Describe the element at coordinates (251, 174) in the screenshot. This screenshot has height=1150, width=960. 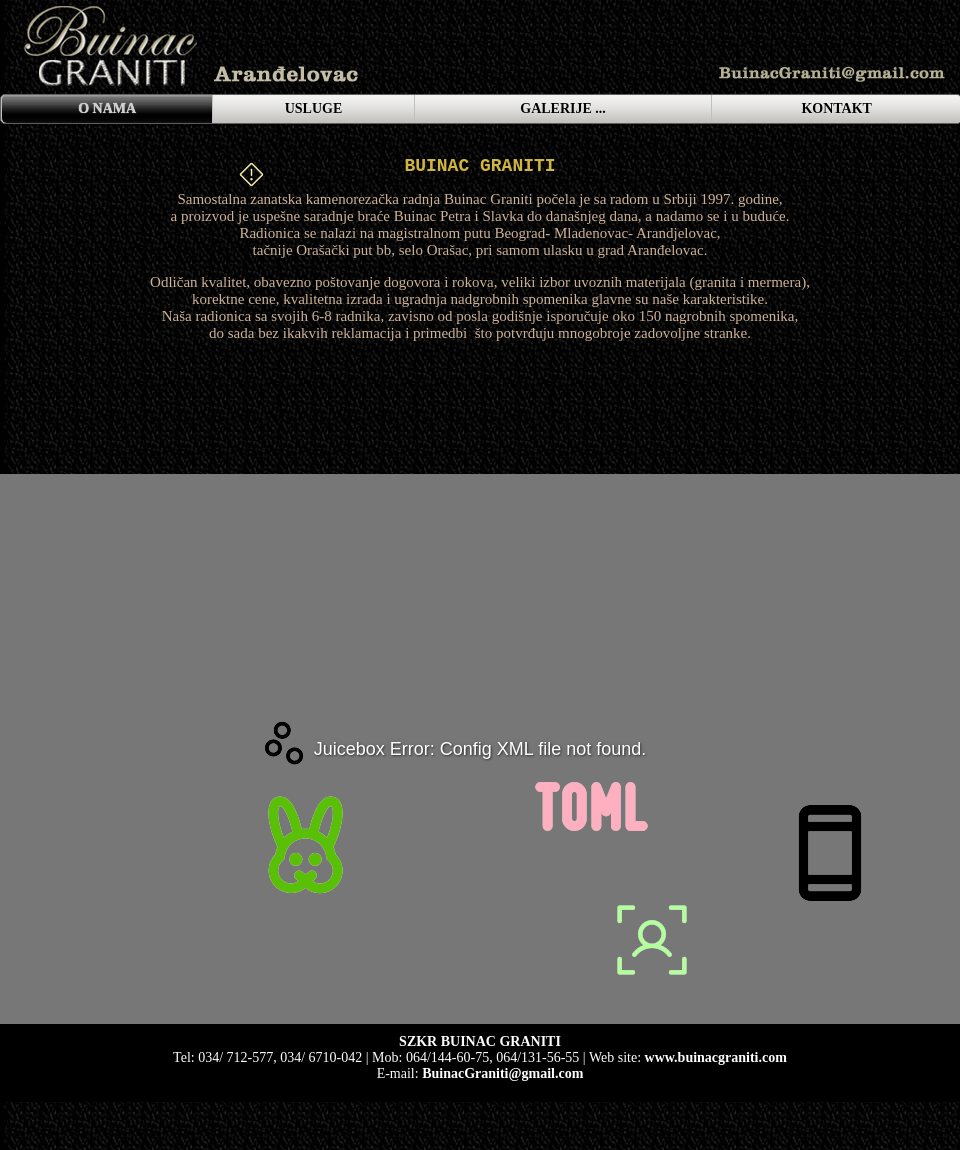
I see `indicates a warning or caution alert` at that location.